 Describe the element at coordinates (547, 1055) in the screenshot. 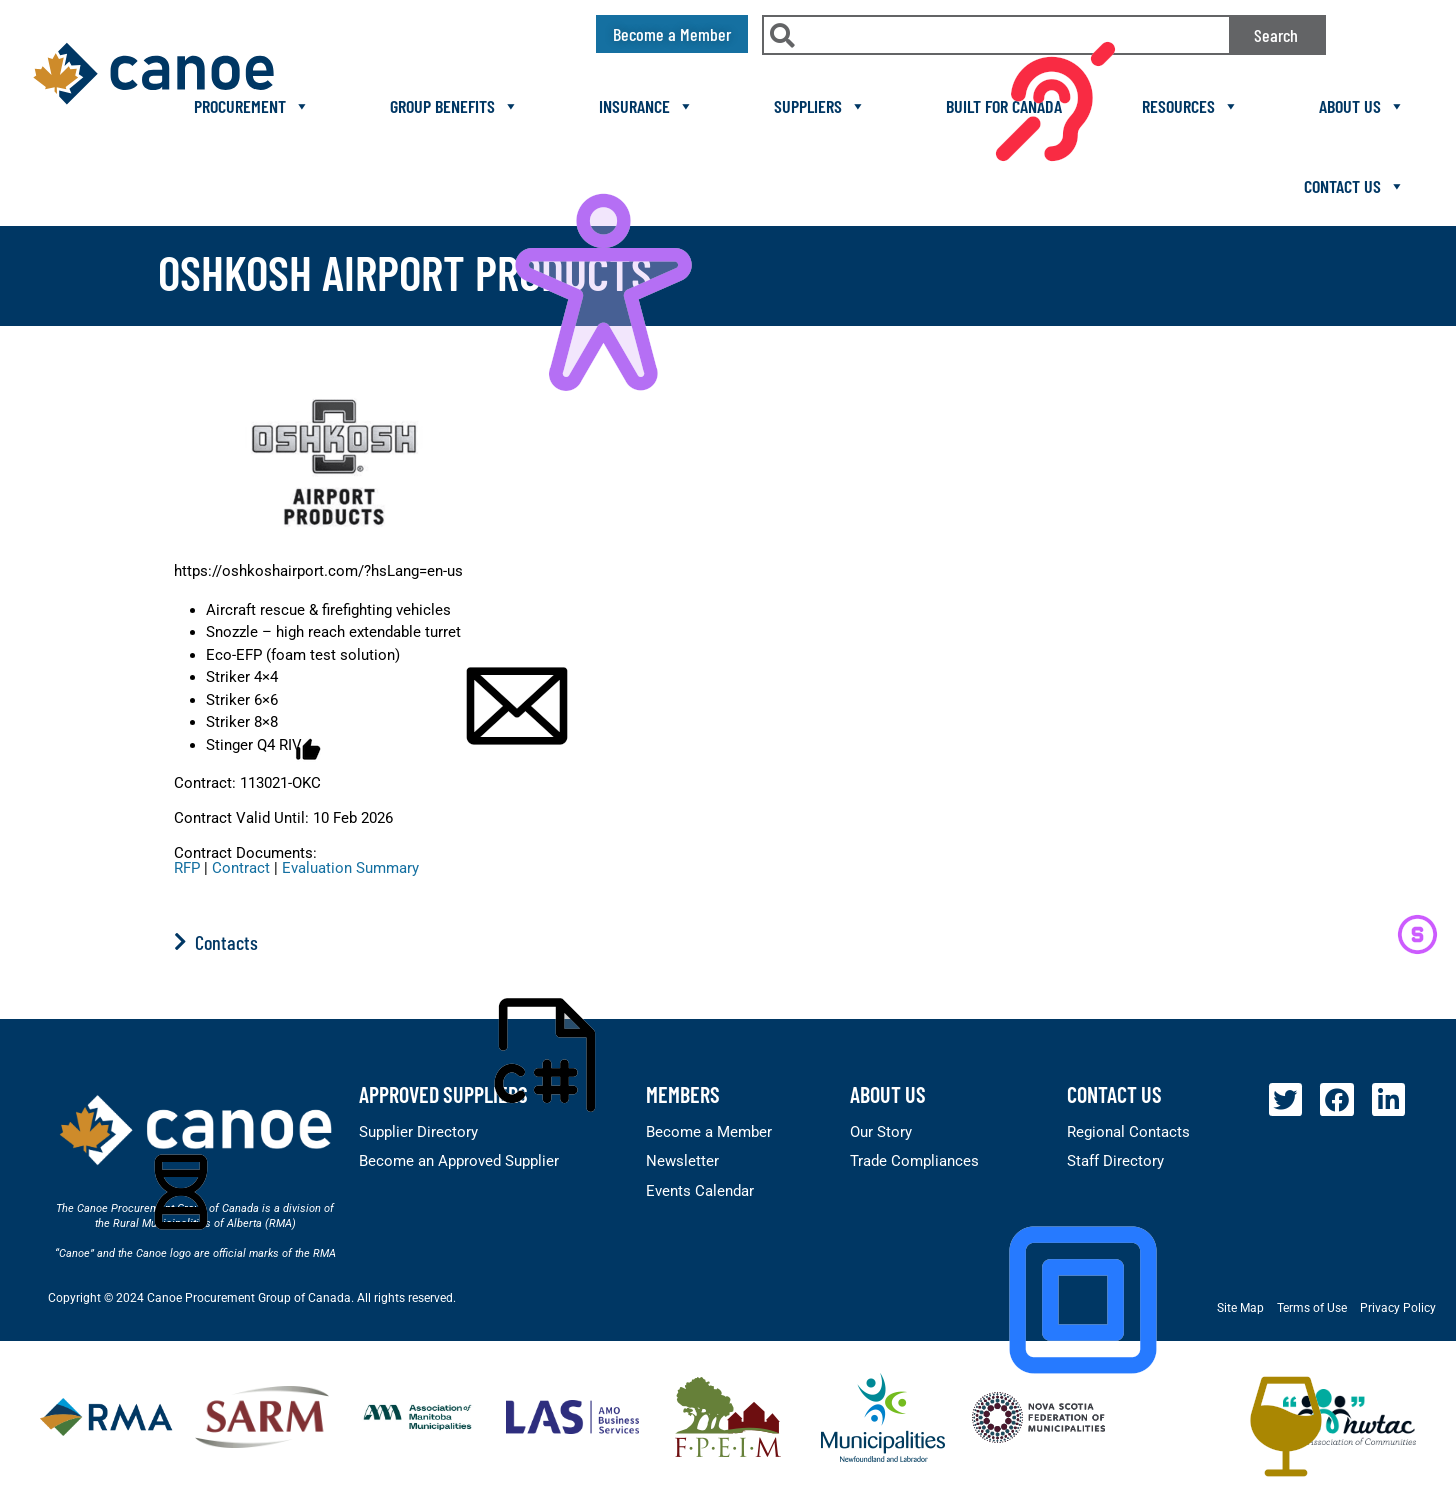

I see `a C# source code file` at that location.